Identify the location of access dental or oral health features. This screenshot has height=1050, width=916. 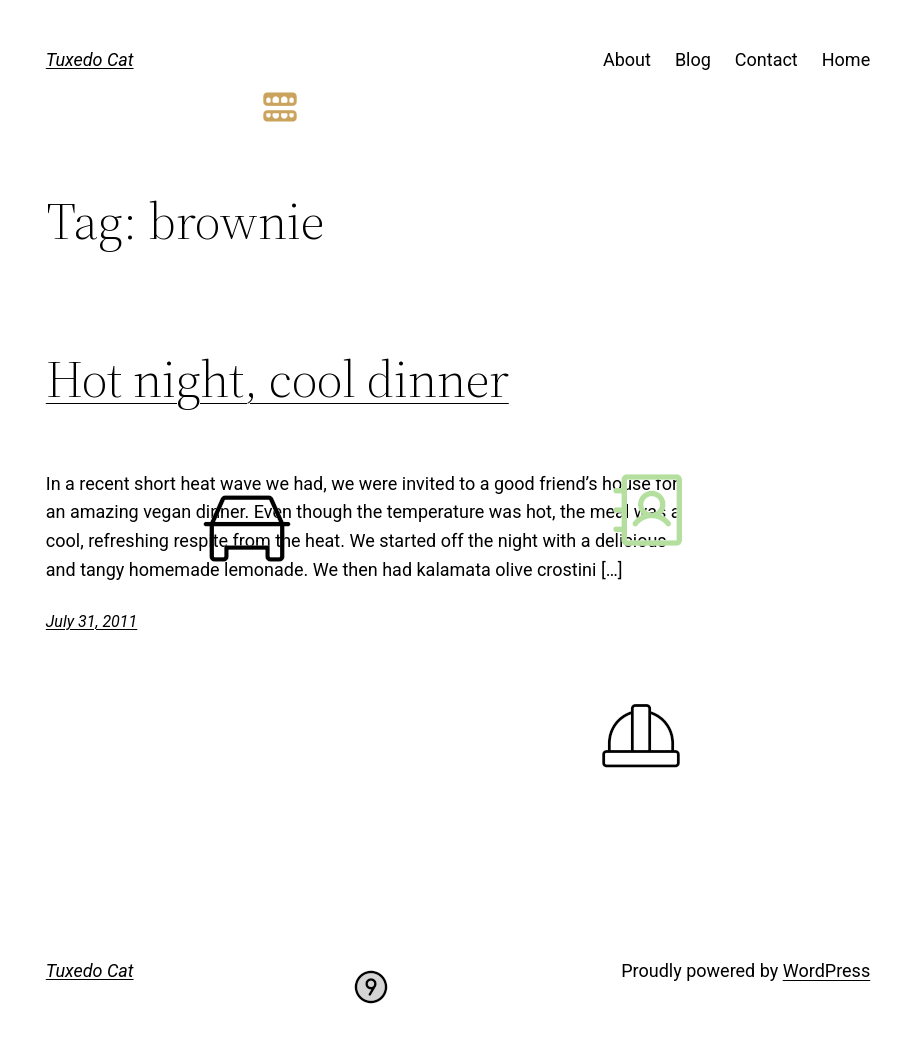
(280, 107).